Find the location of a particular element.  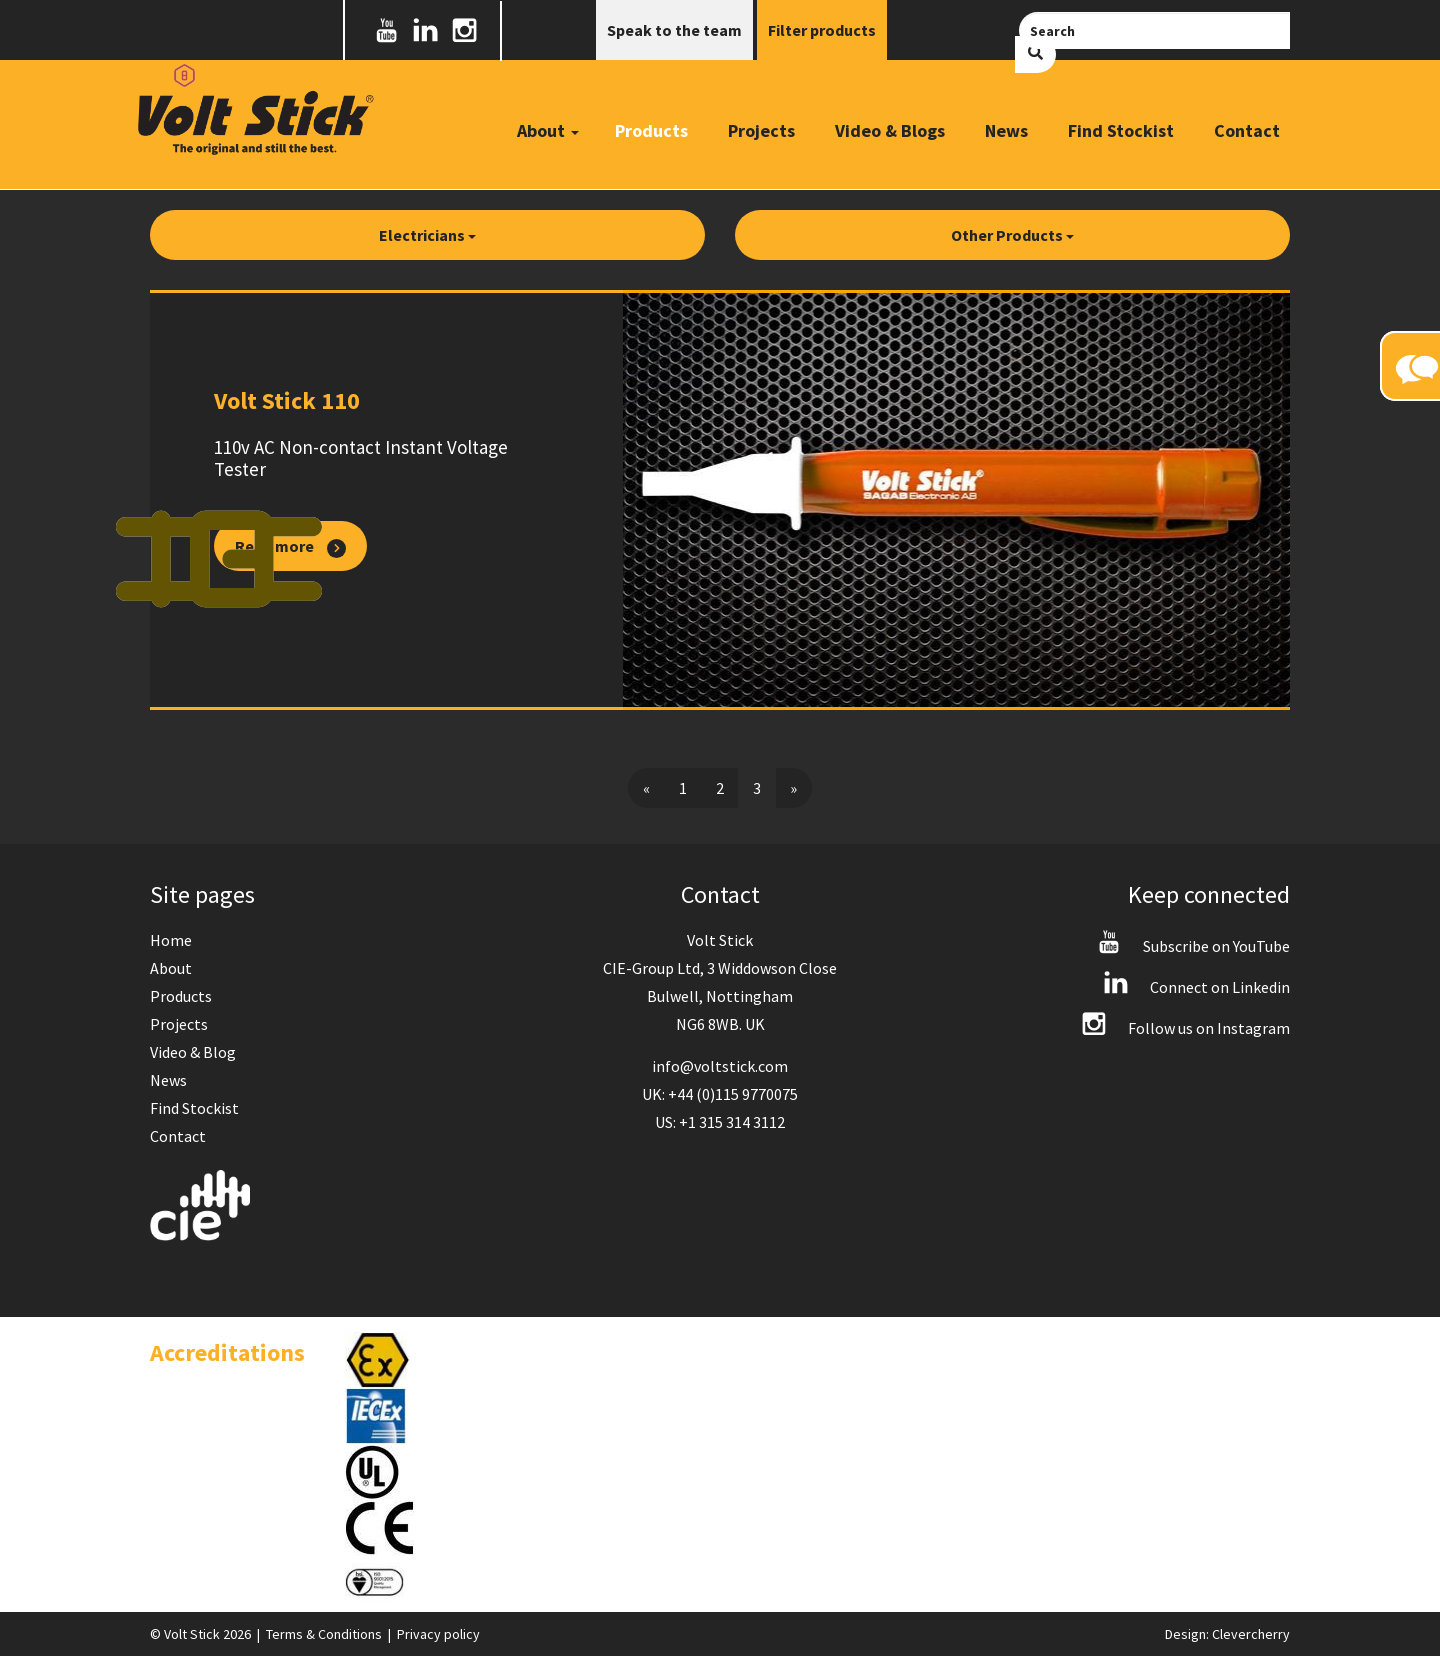

adjust clothing or accessory settings is located at coordinates (219, 559).